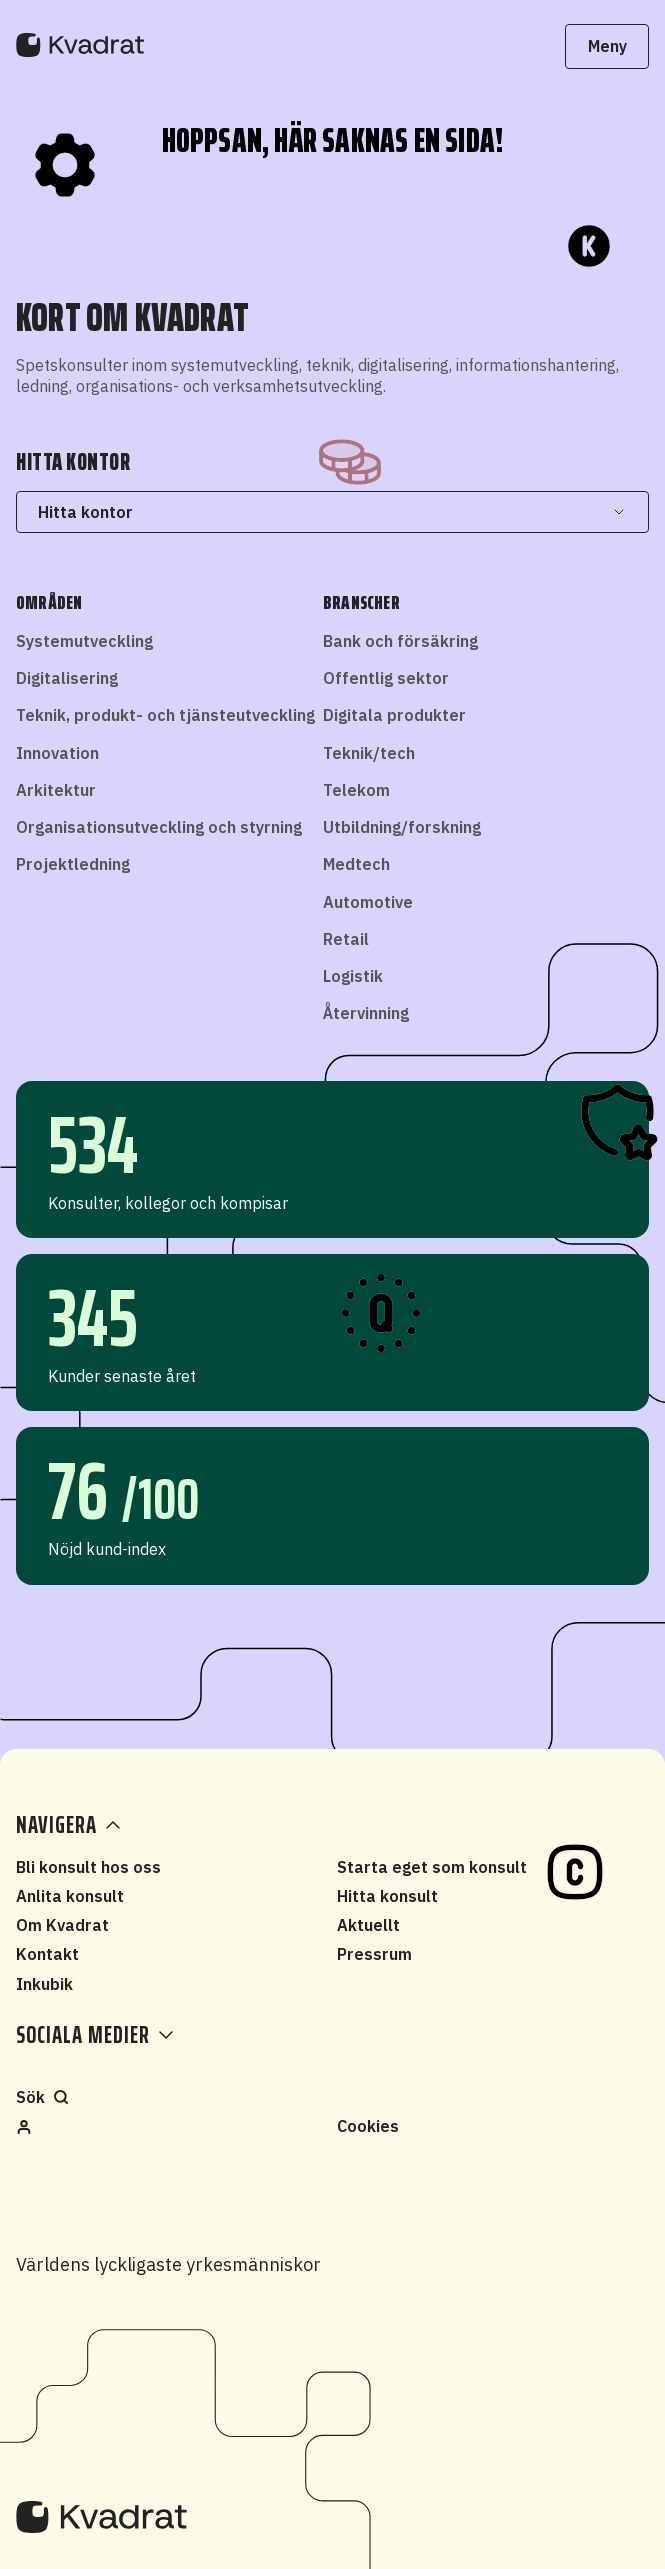 The height and width of the screenshot is (2569, 665). Describe the element at coordinates (65, 165) in the screenshot. I see `access settings or preferences` at that location.